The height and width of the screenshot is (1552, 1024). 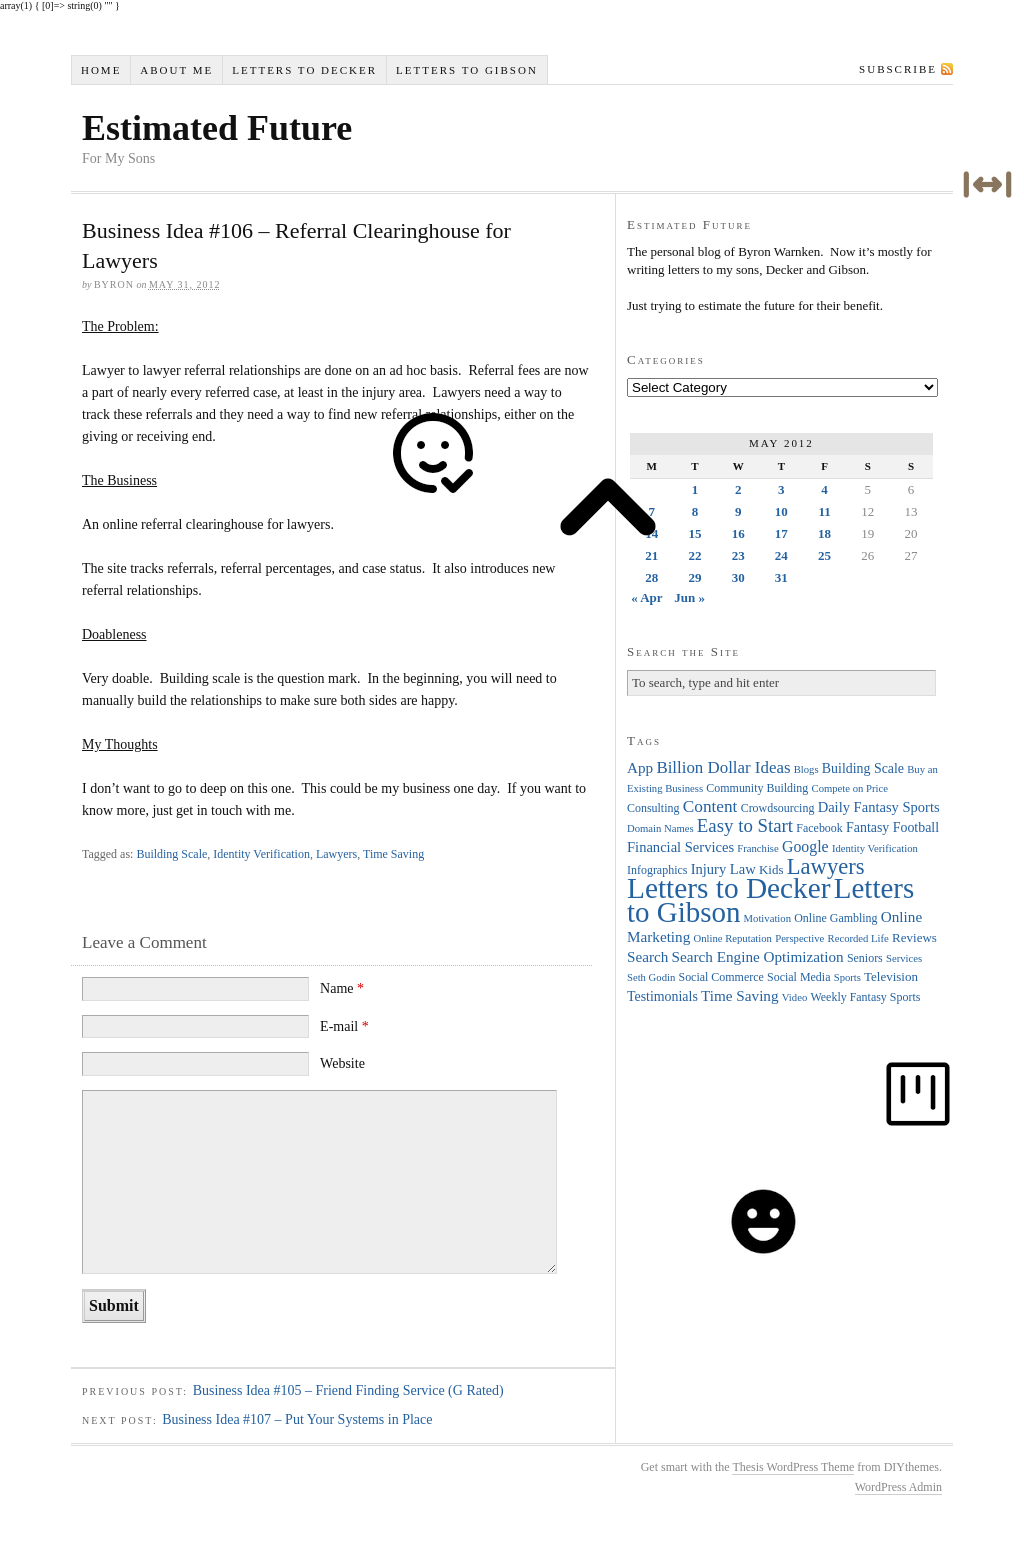 What do you see at coordinates (987, 184) in the screenshot?
I see `adjust horizontal spacing or margins` at bounding box center [987, 184].